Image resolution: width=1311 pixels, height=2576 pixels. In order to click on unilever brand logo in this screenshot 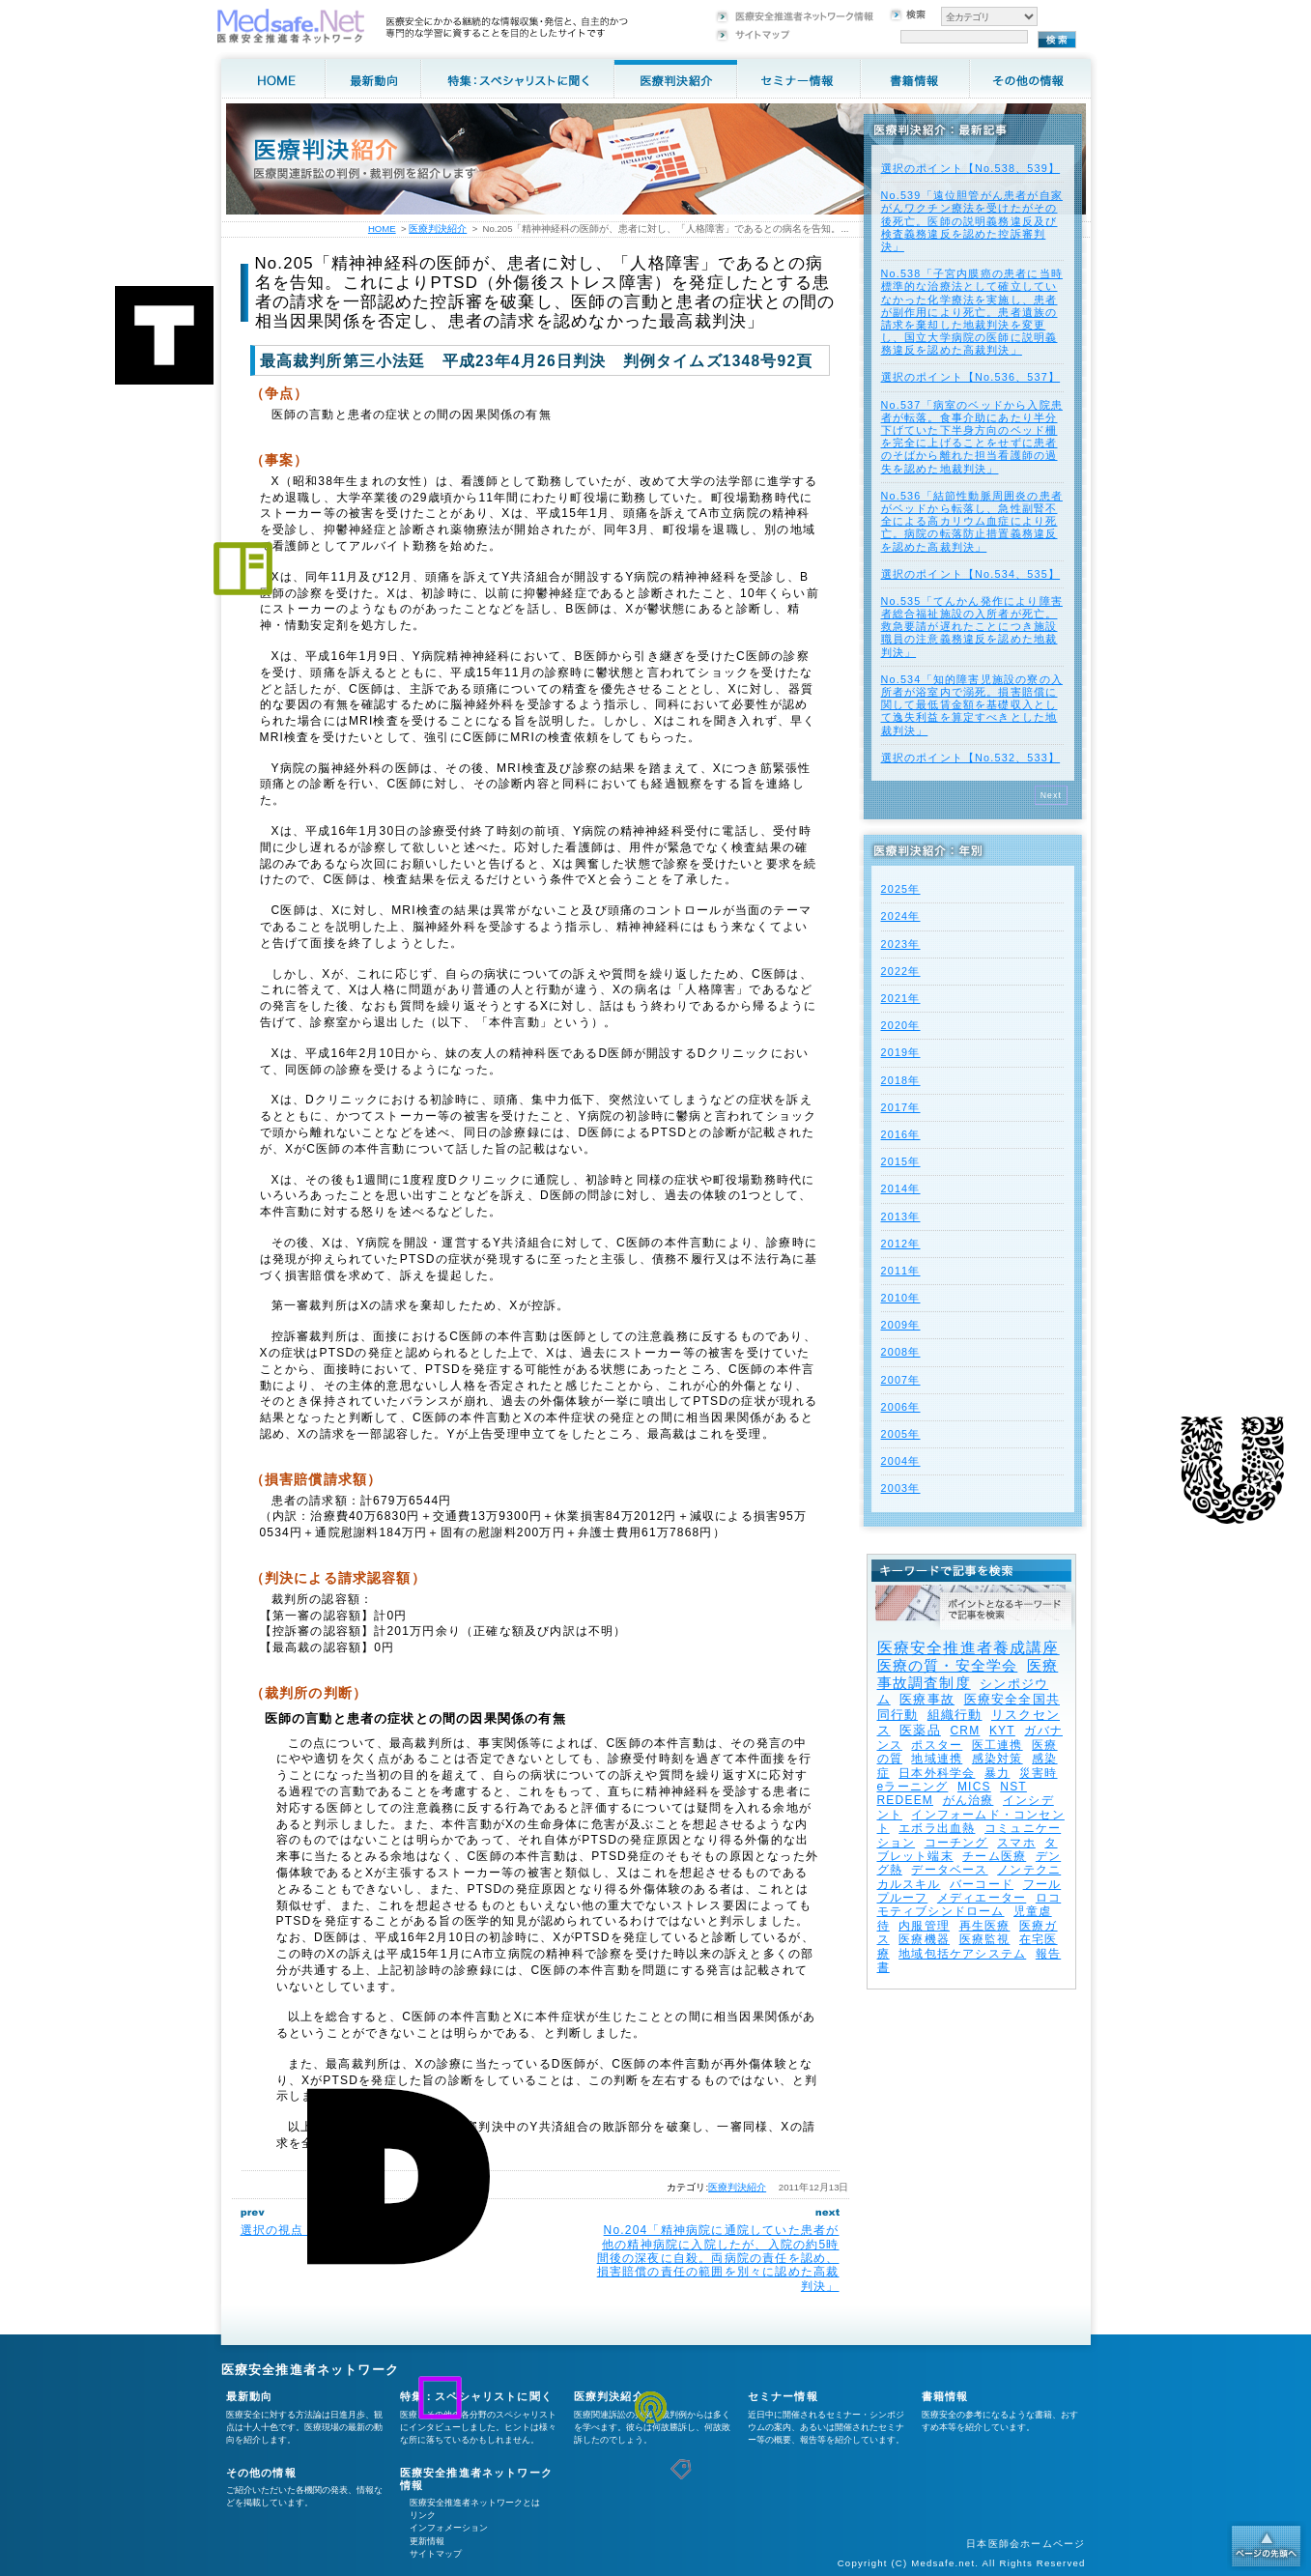, I will do `click(1232, 1470)`.